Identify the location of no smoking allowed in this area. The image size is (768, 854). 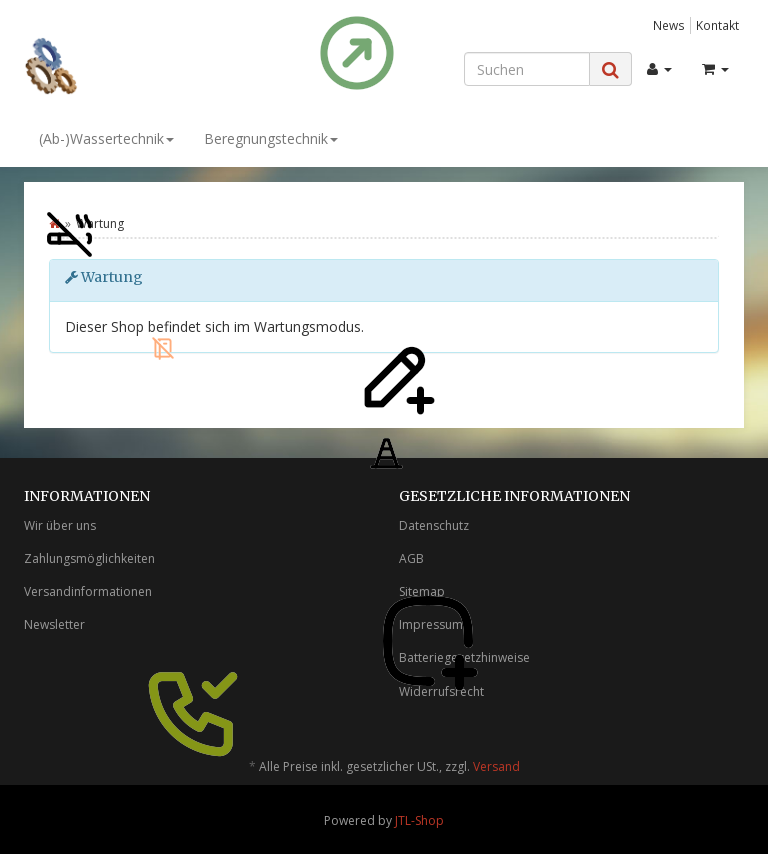
(69, 234).